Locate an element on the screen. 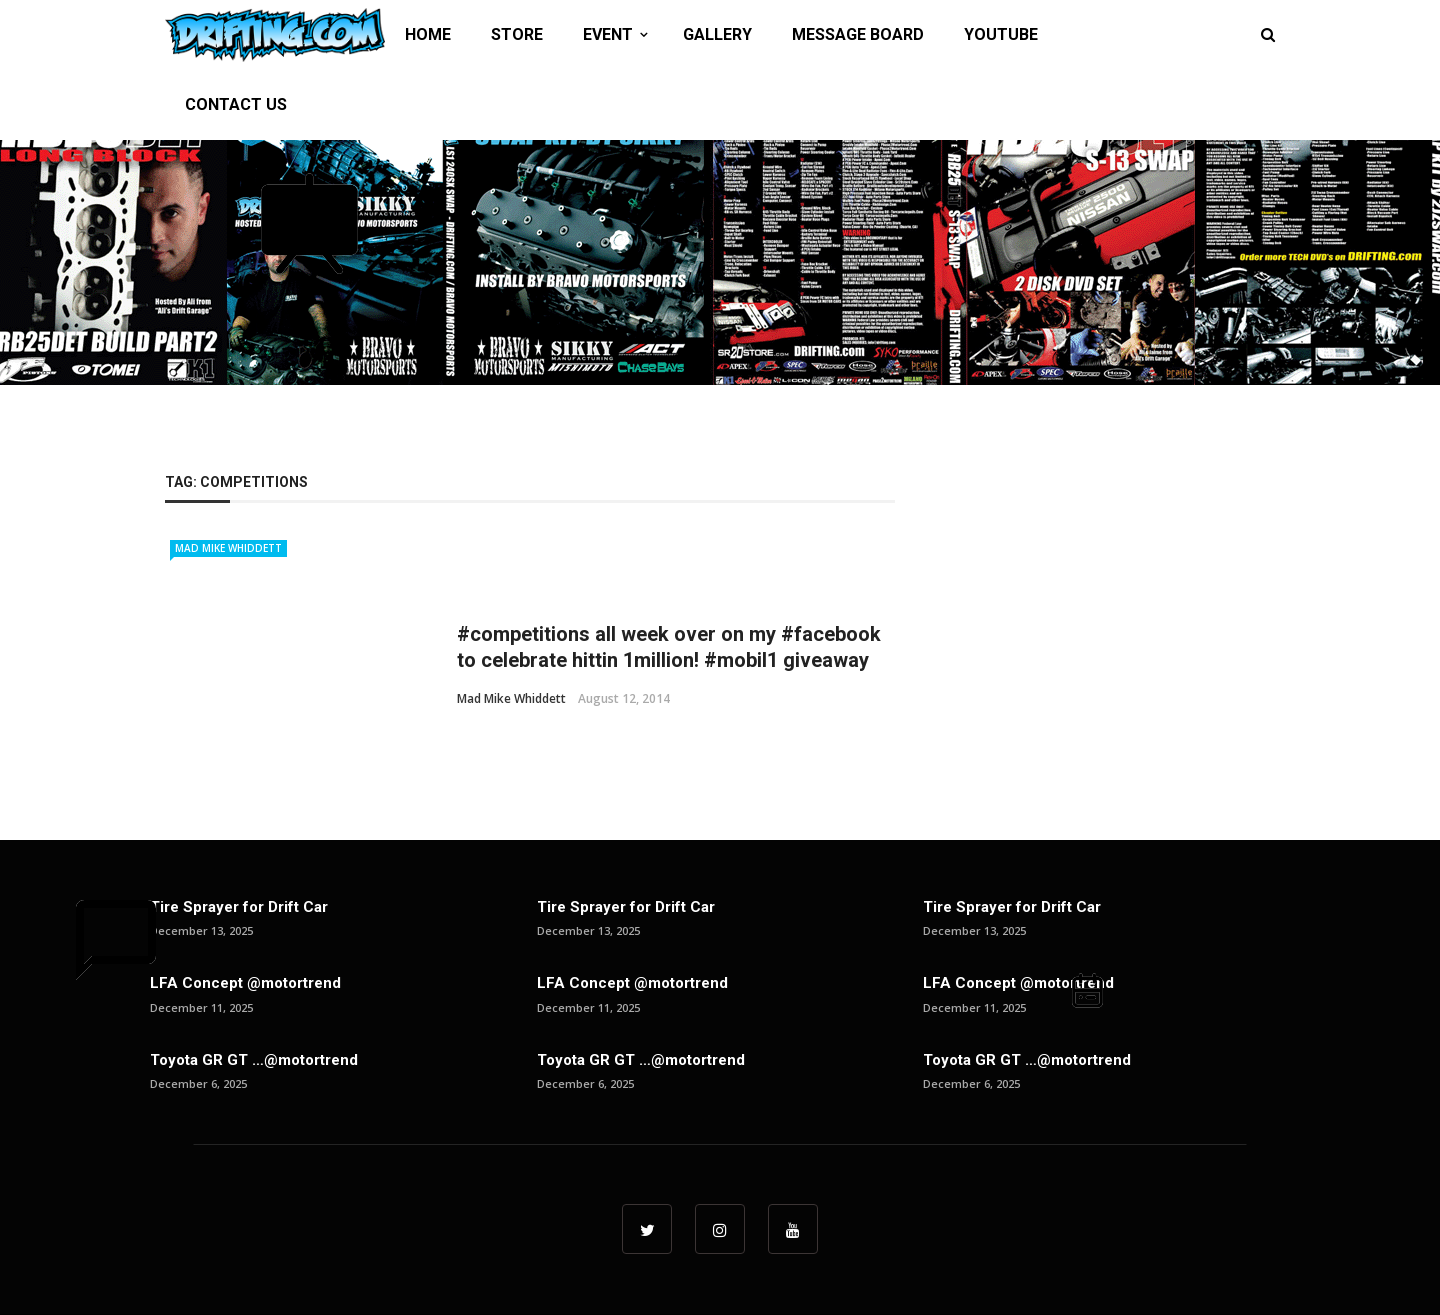  start or view a presentation is located at coordinates (309, 225).